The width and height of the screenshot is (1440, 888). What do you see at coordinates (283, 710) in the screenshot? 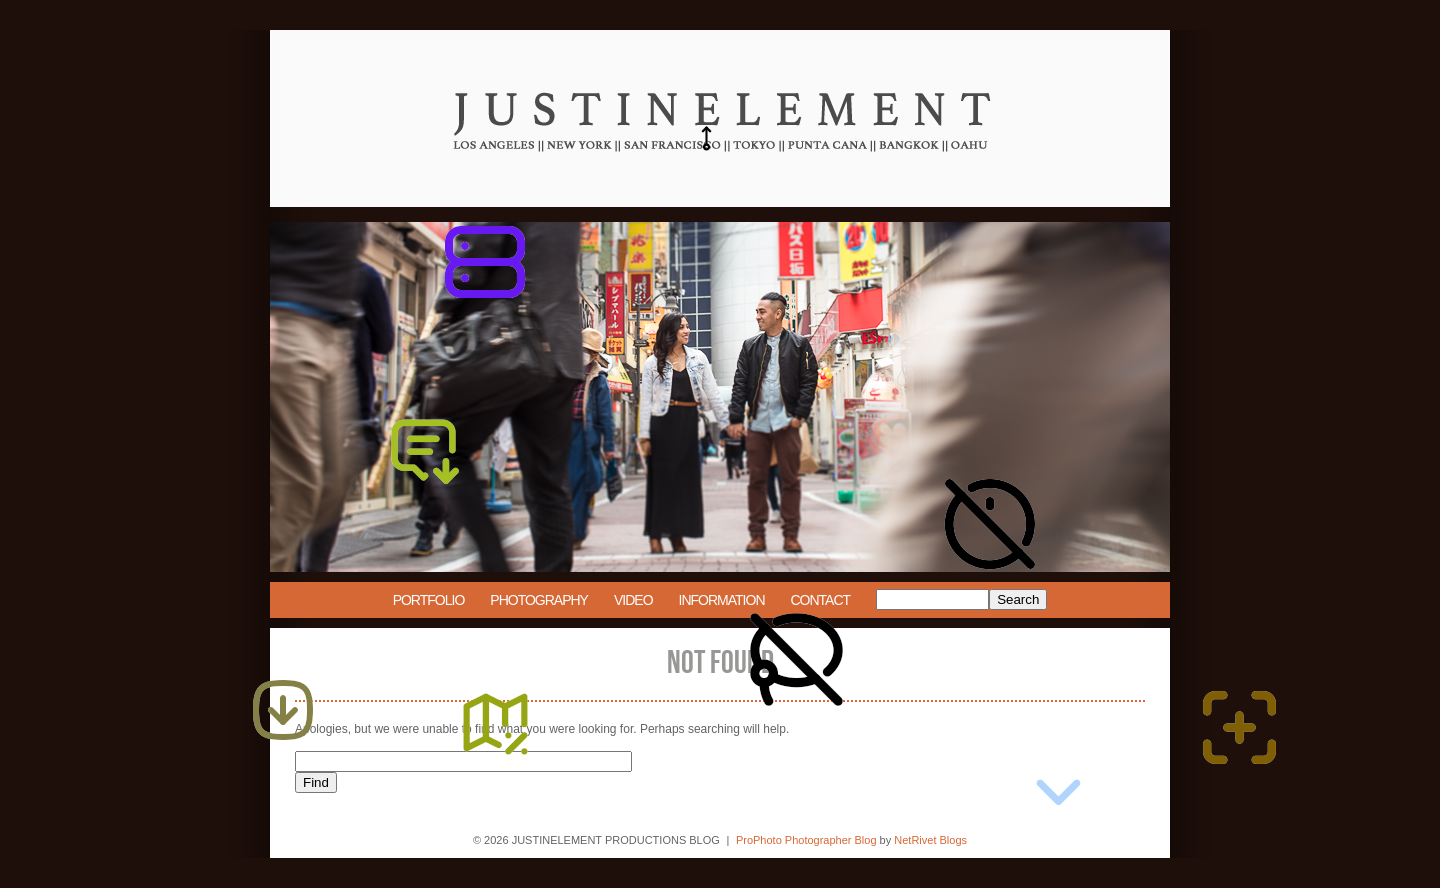
I see `download file or content` at bounding box center [283, 710].